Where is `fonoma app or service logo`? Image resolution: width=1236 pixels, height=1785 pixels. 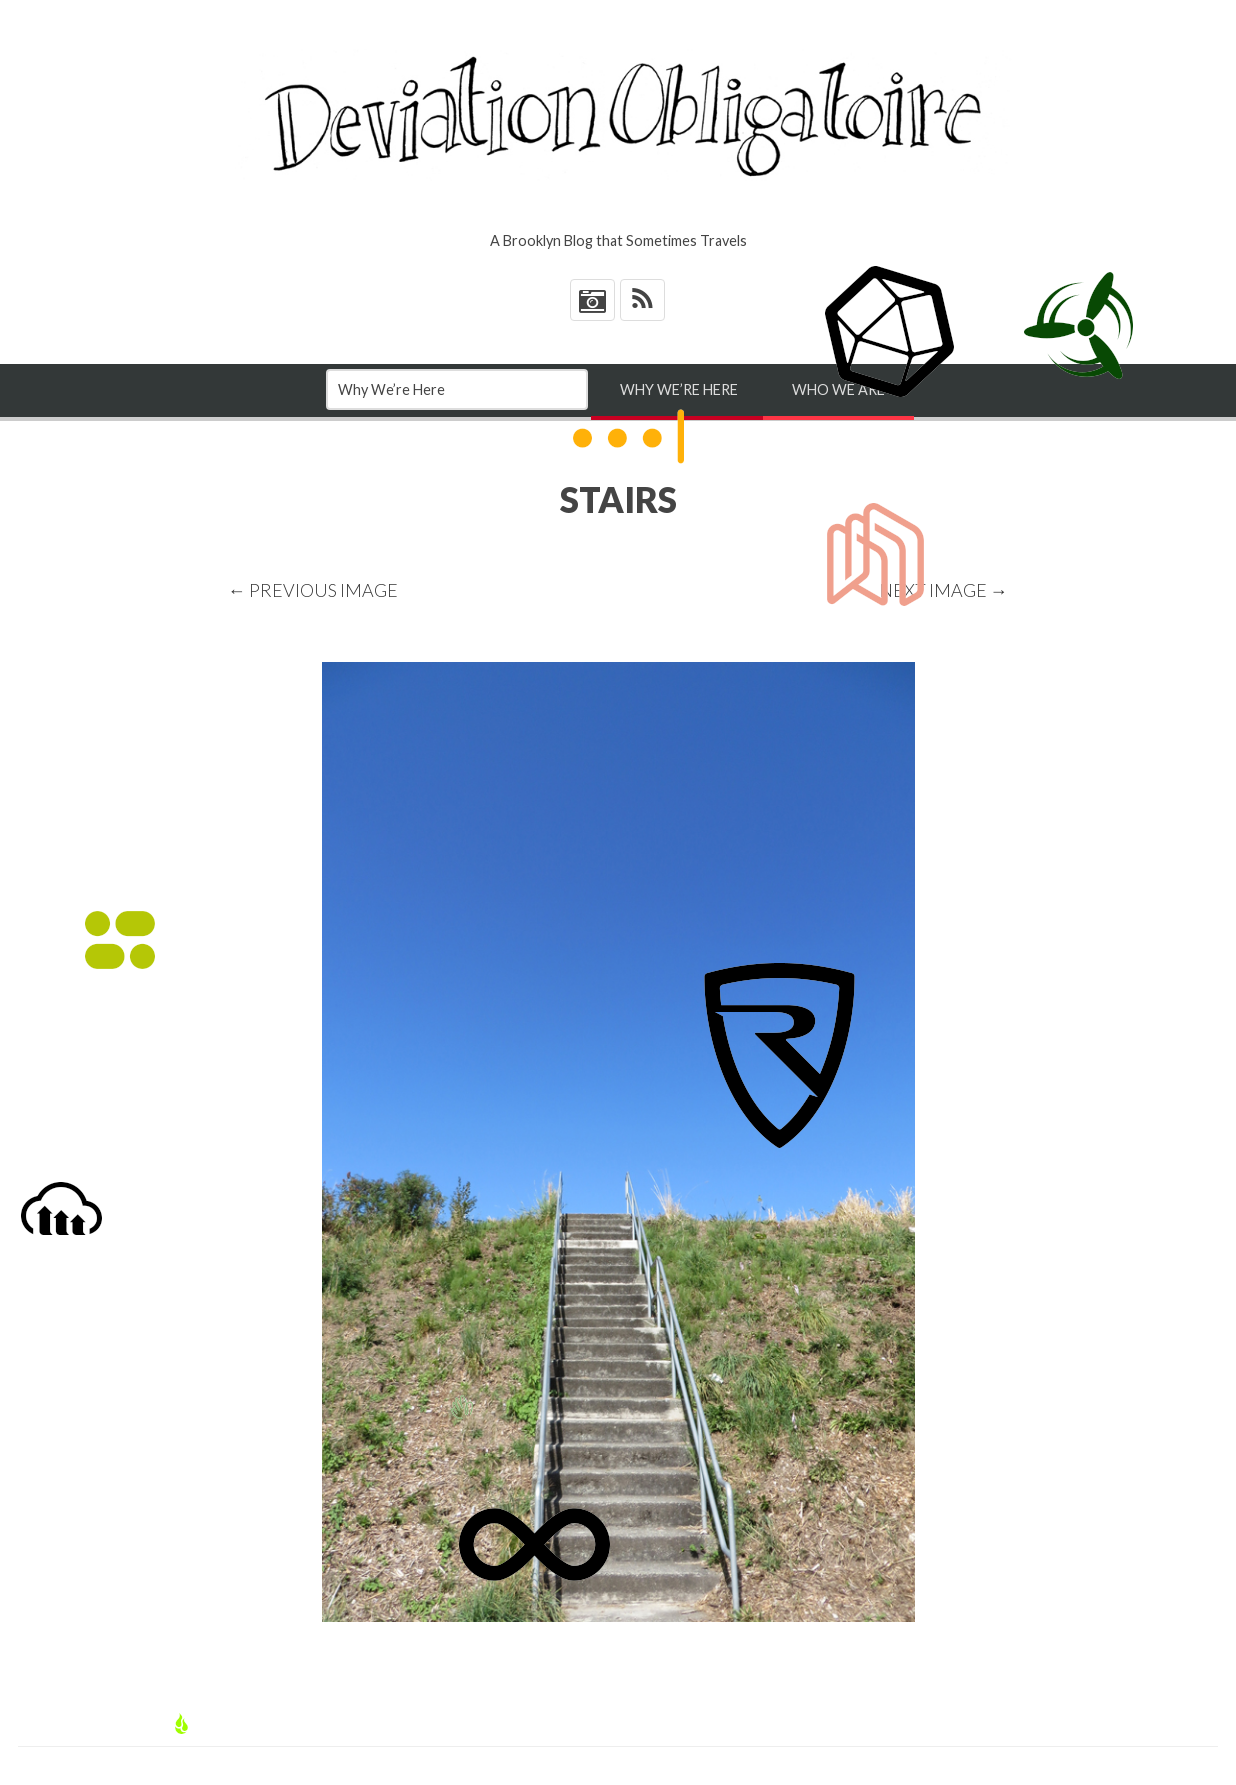
fonoma app or service logo is located at coordinates (120, 940).